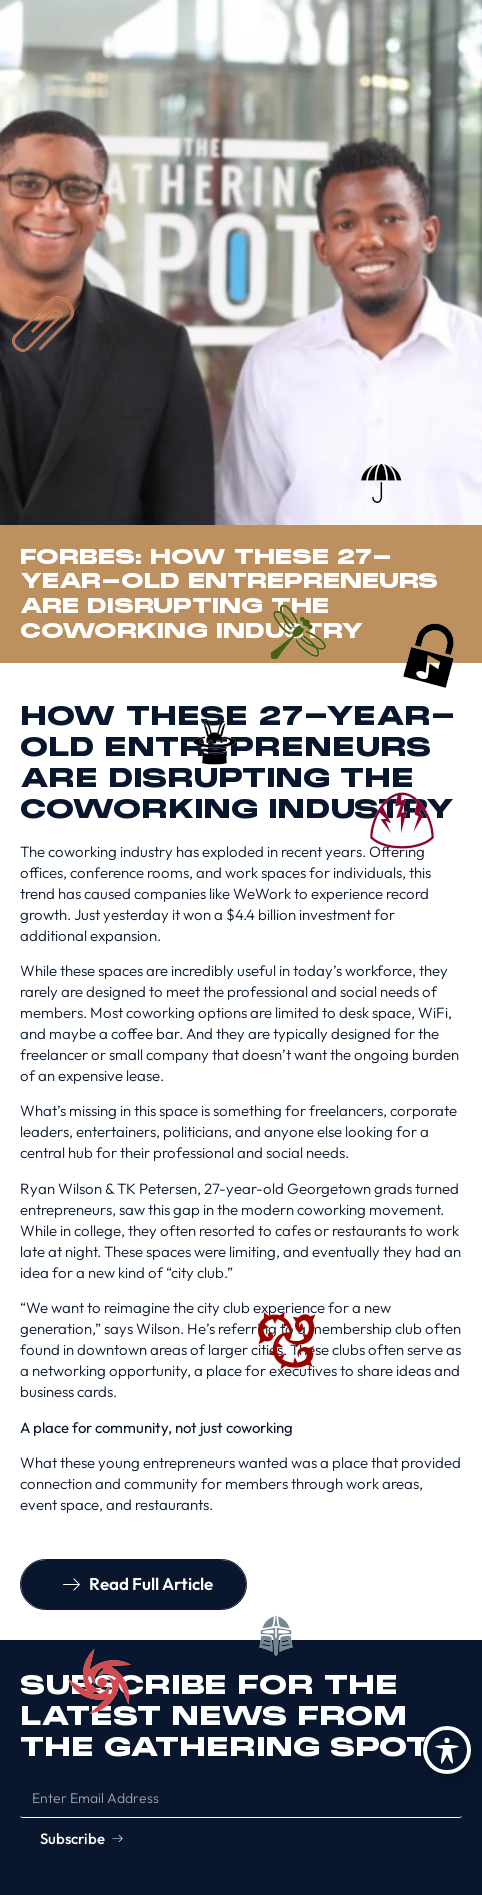  What do you see at coordinates (298, 632) in the screenshot?
I see `nature or wildlife category indicator` at bounding box center [298, 632].